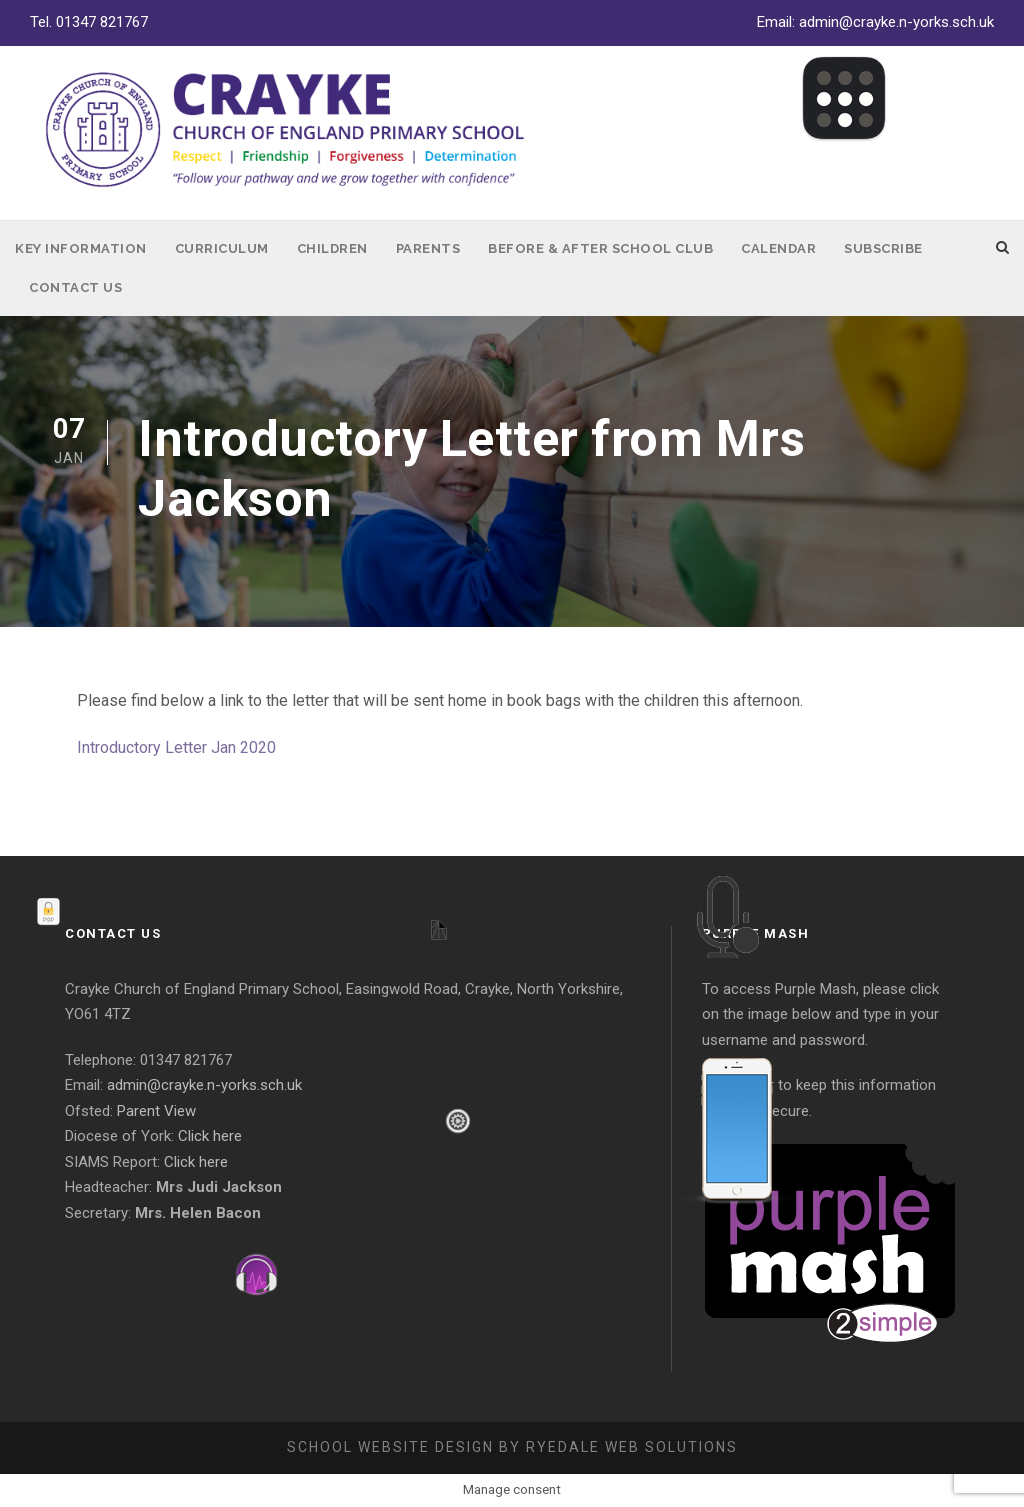 The height and width of the screenshot is (1507, 1024). Describe the element at coordinates (737, 1131) in the screenshot. I see `indicates a connected iPhone device` at that location.